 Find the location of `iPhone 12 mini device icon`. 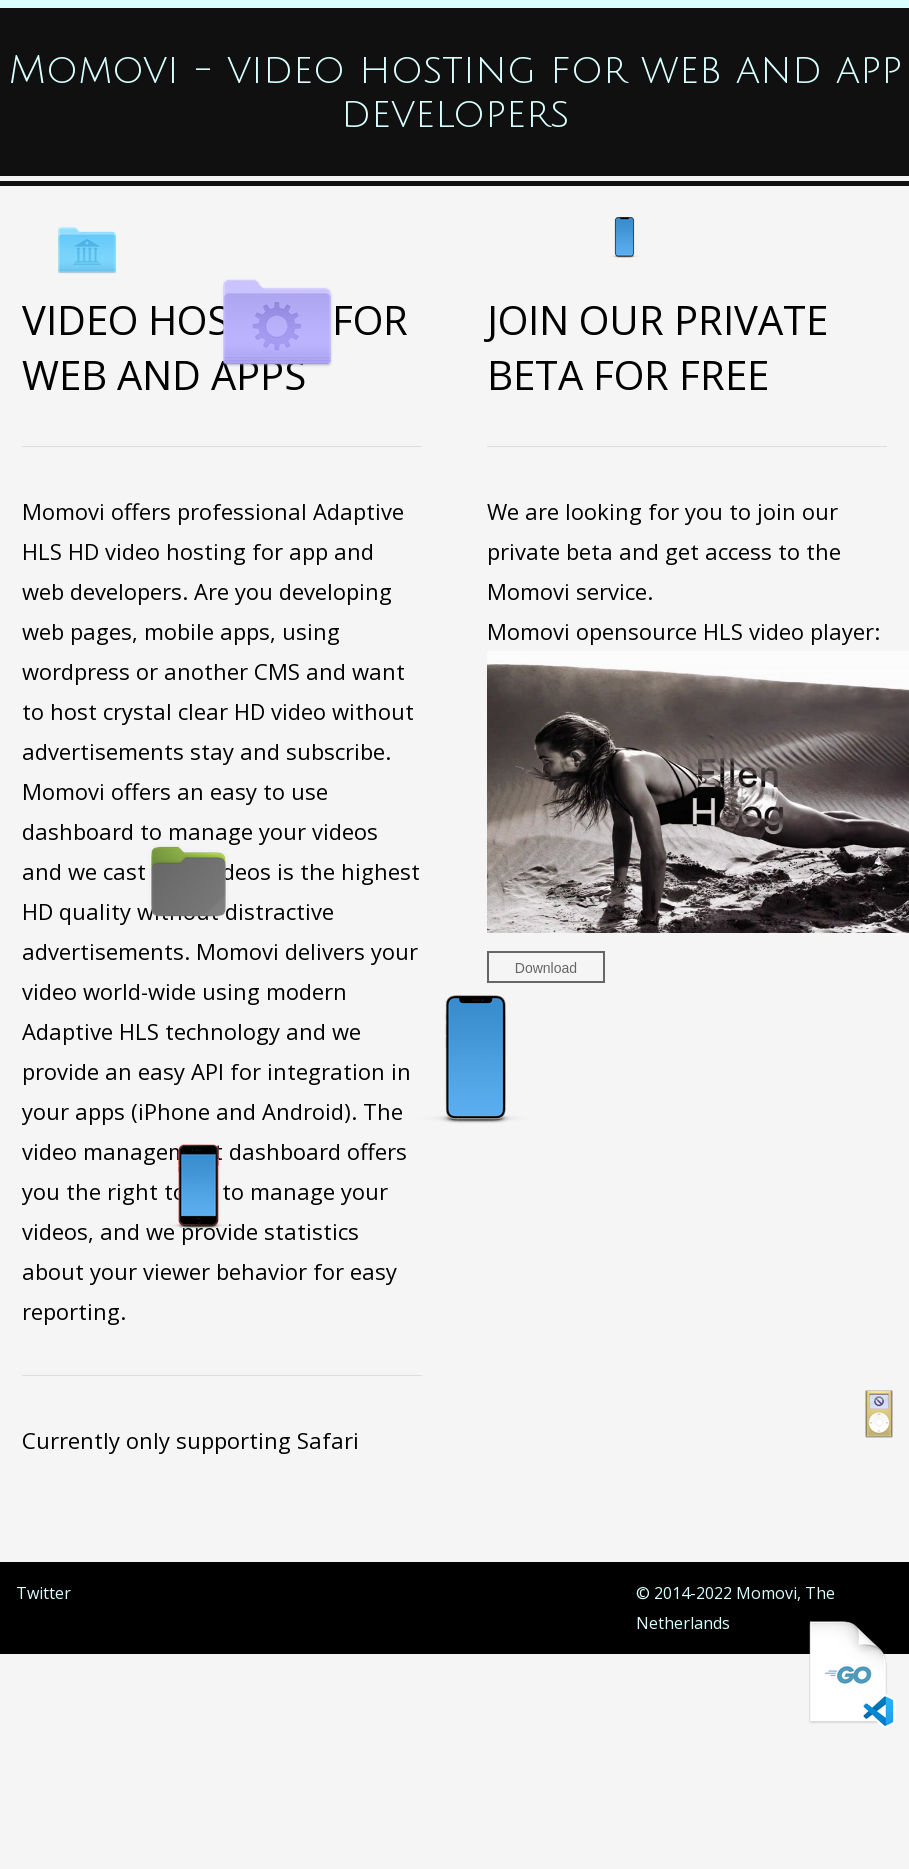

iPhone 12 mini device icon is located at coordinates (475, 1059).